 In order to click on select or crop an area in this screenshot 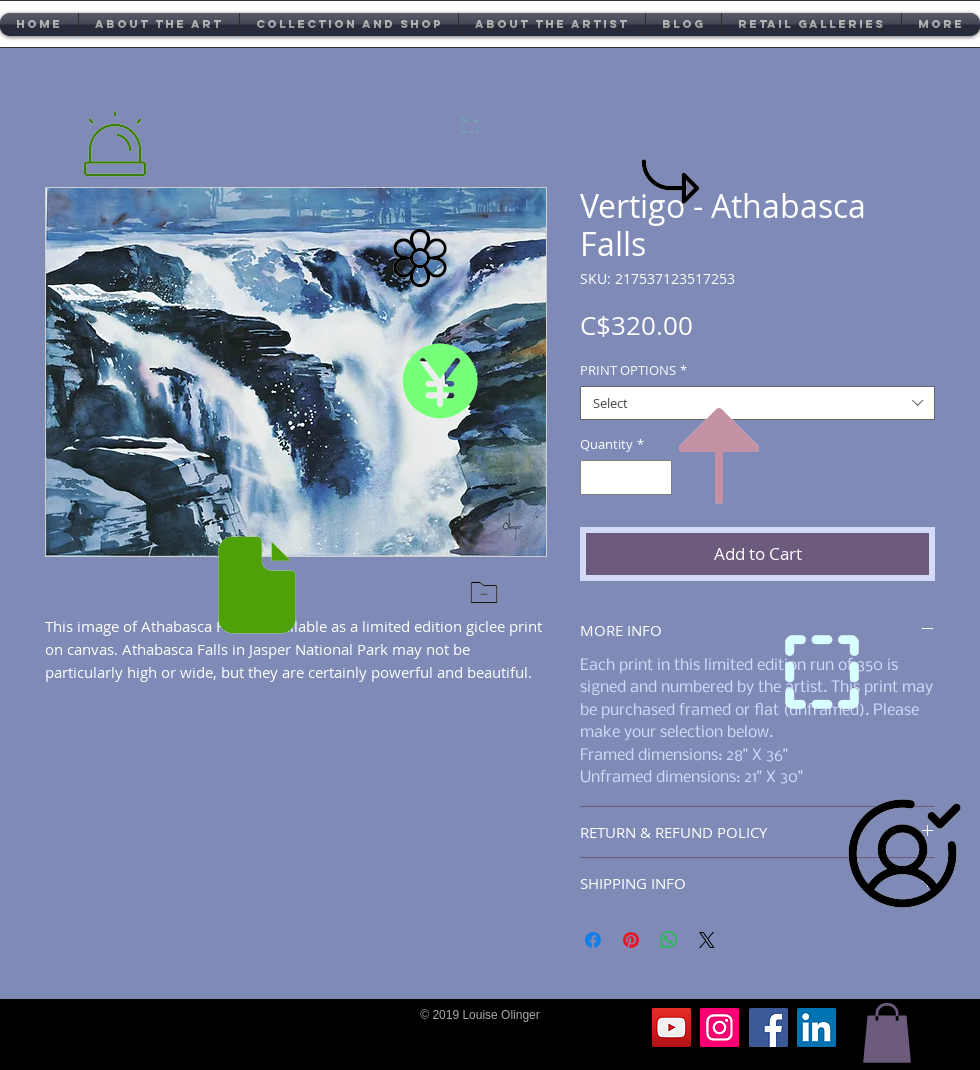, I will do `click(822, 672)`.